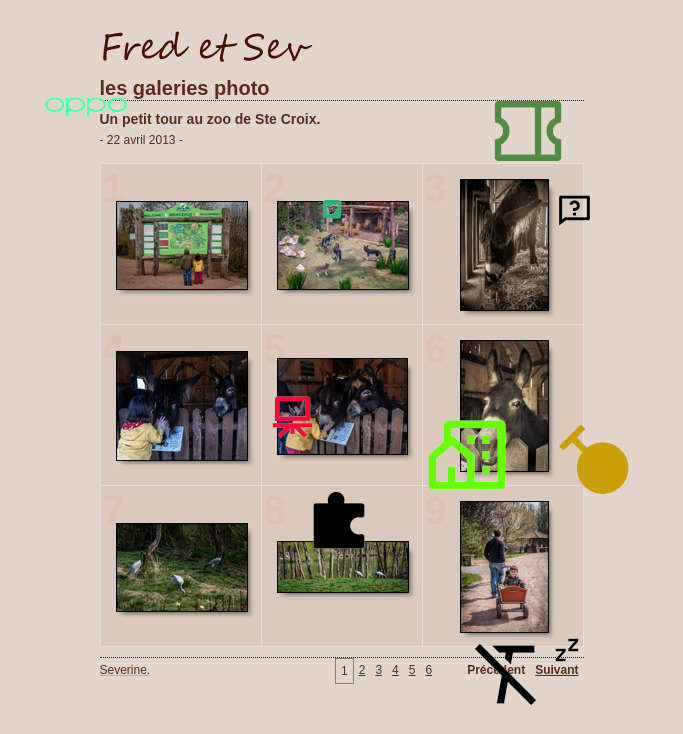 This screenshot has height=734, width=683. What do you see at coordinates (332, 209) in the screenshot?
I see `share to Twitter` at bounding box center [332, 209].